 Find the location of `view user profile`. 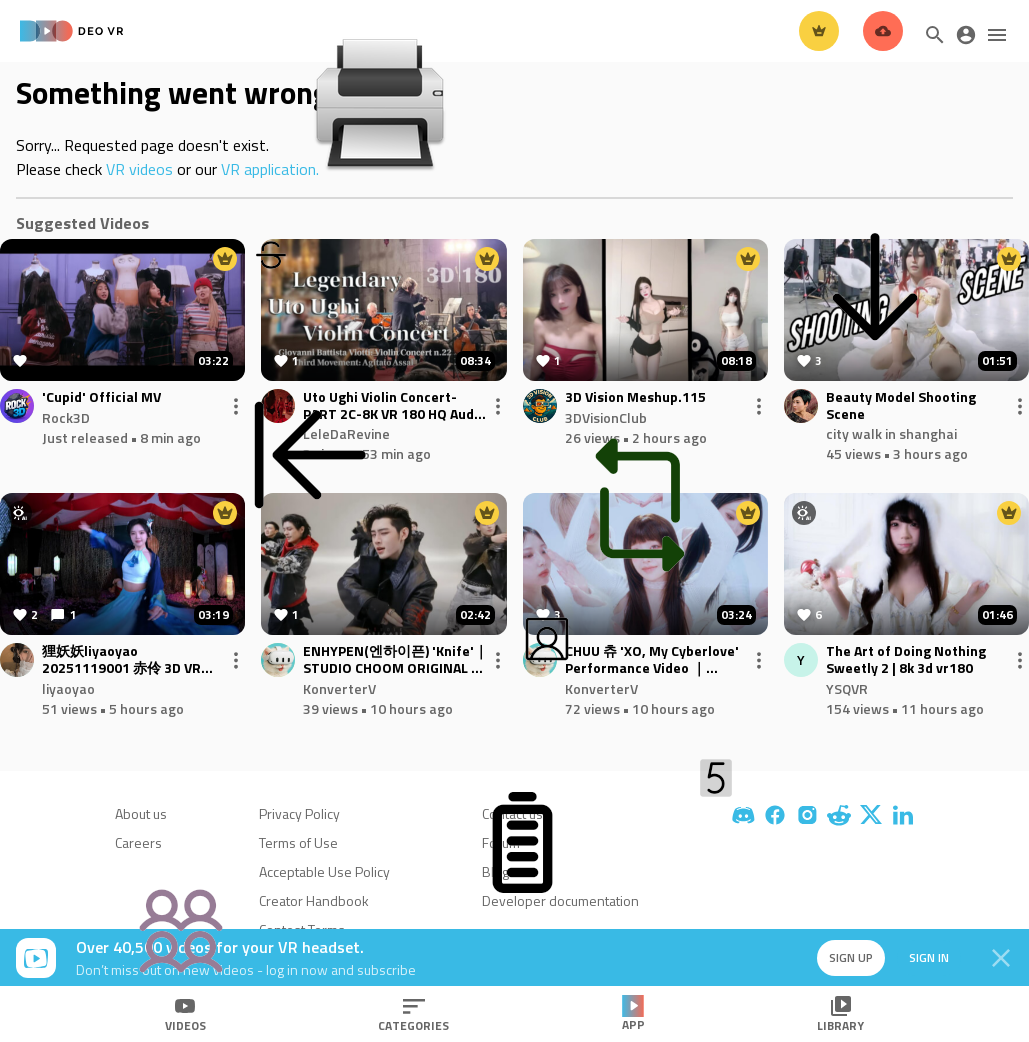

view user profile is located at coordinates (547, 639).